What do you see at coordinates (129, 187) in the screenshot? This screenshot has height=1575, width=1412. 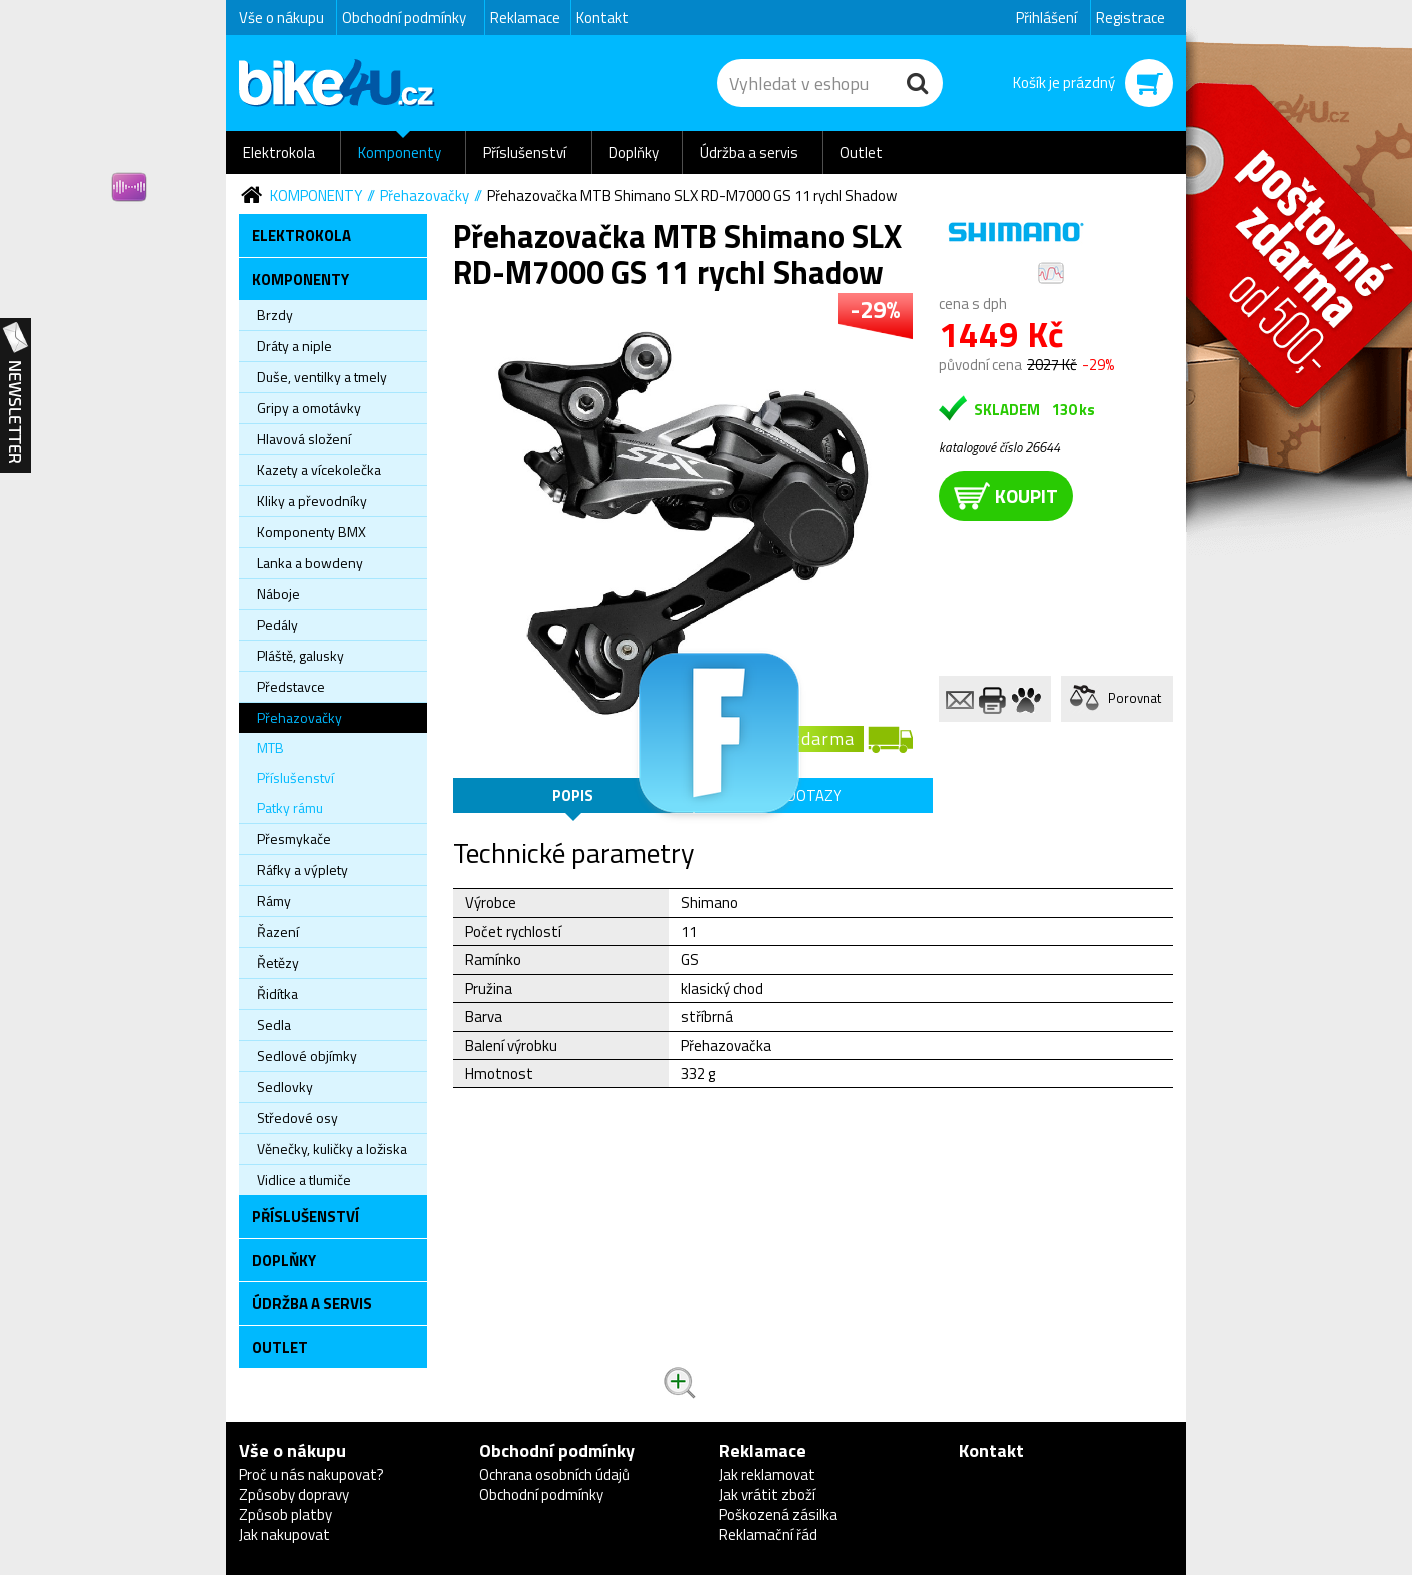 I see `open the audio recorder app` at bounding box center [129, 187].